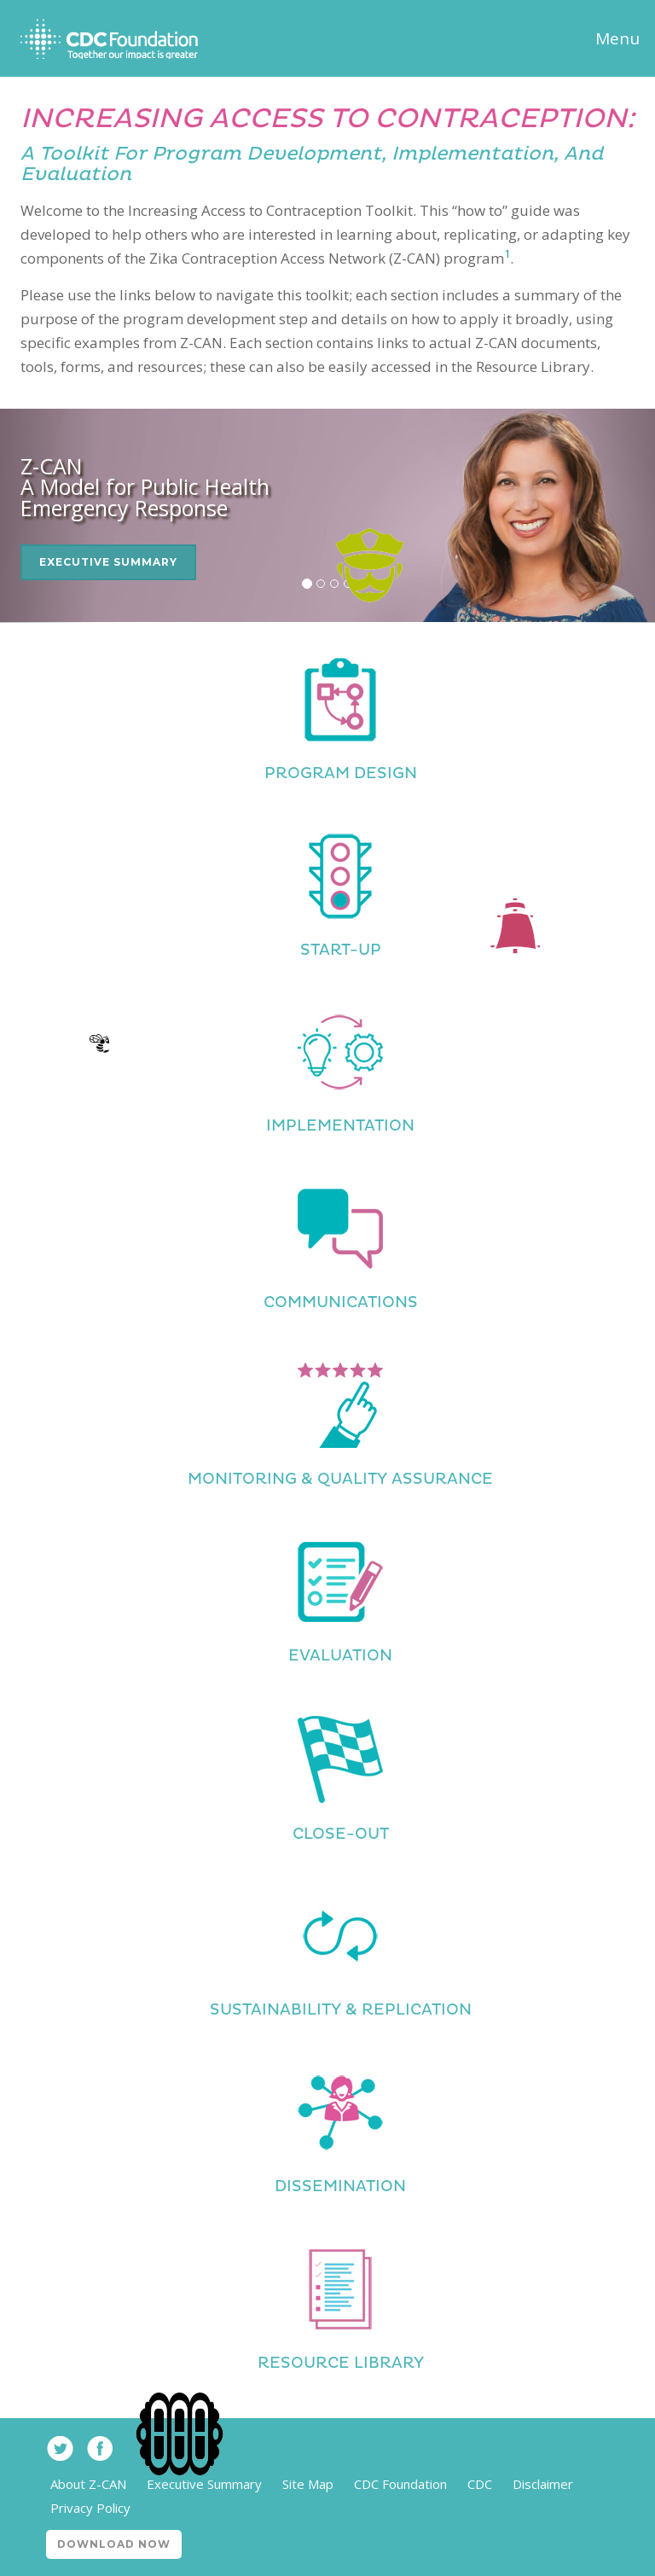 This screenshot has height=2576, width=655. What do you see at coordinates (369, 565) in the screenshot?
I see `contact law enforcement or security` at bounding box center [369, 565].